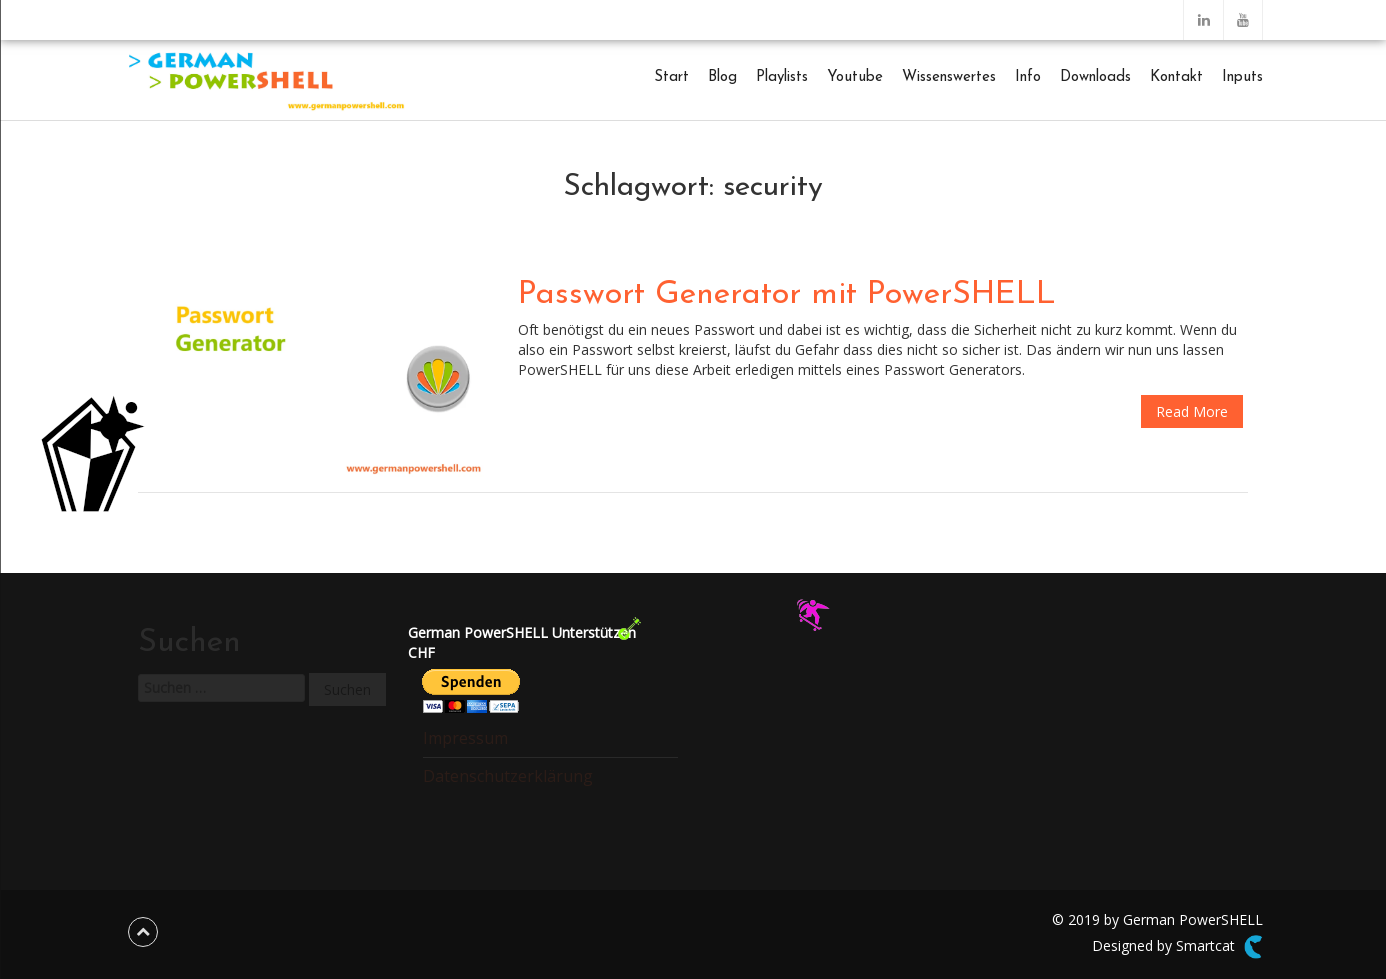 This screenshot has width=1386, height=979. I want to click on access banjo or folk music content, so click(629, 628).